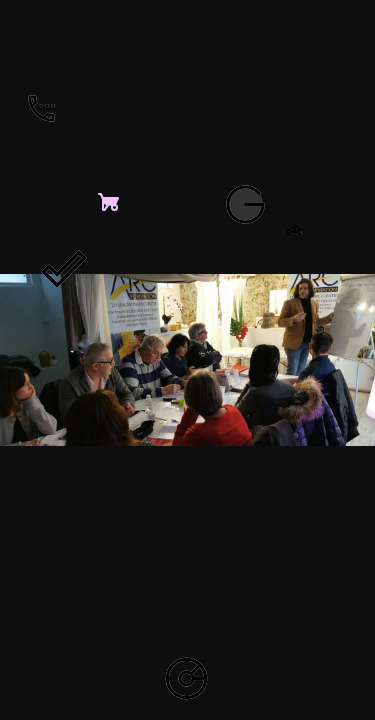  What do you see at coordinates (295, 230) in the screenshot?
I see `select bicycle as transportation mode` at bounding box center [295, 230].